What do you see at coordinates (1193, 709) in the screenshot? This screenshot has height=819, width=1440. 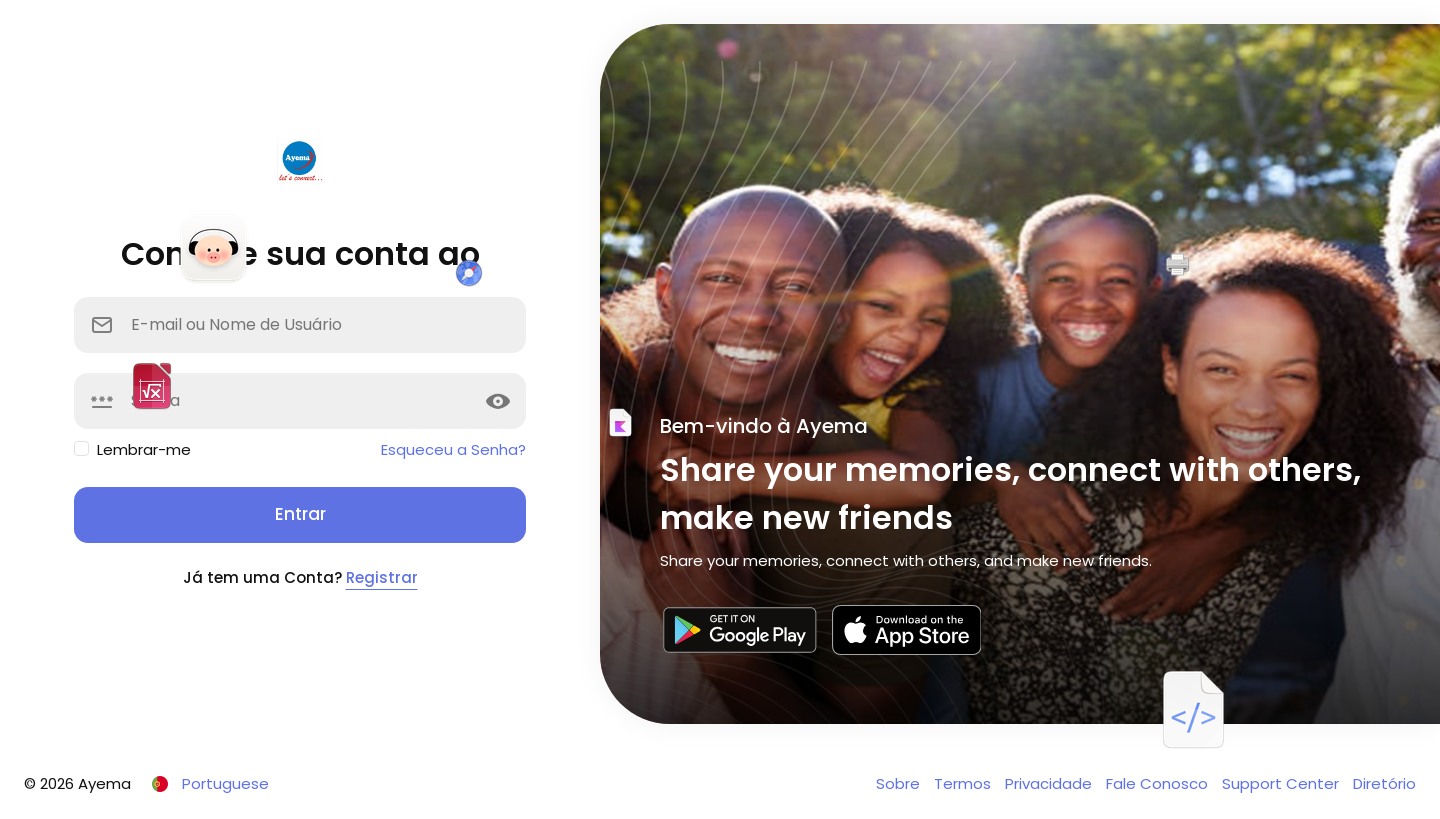 I see `indicates an HTML or web page file` at bounding box center [1193, 709].